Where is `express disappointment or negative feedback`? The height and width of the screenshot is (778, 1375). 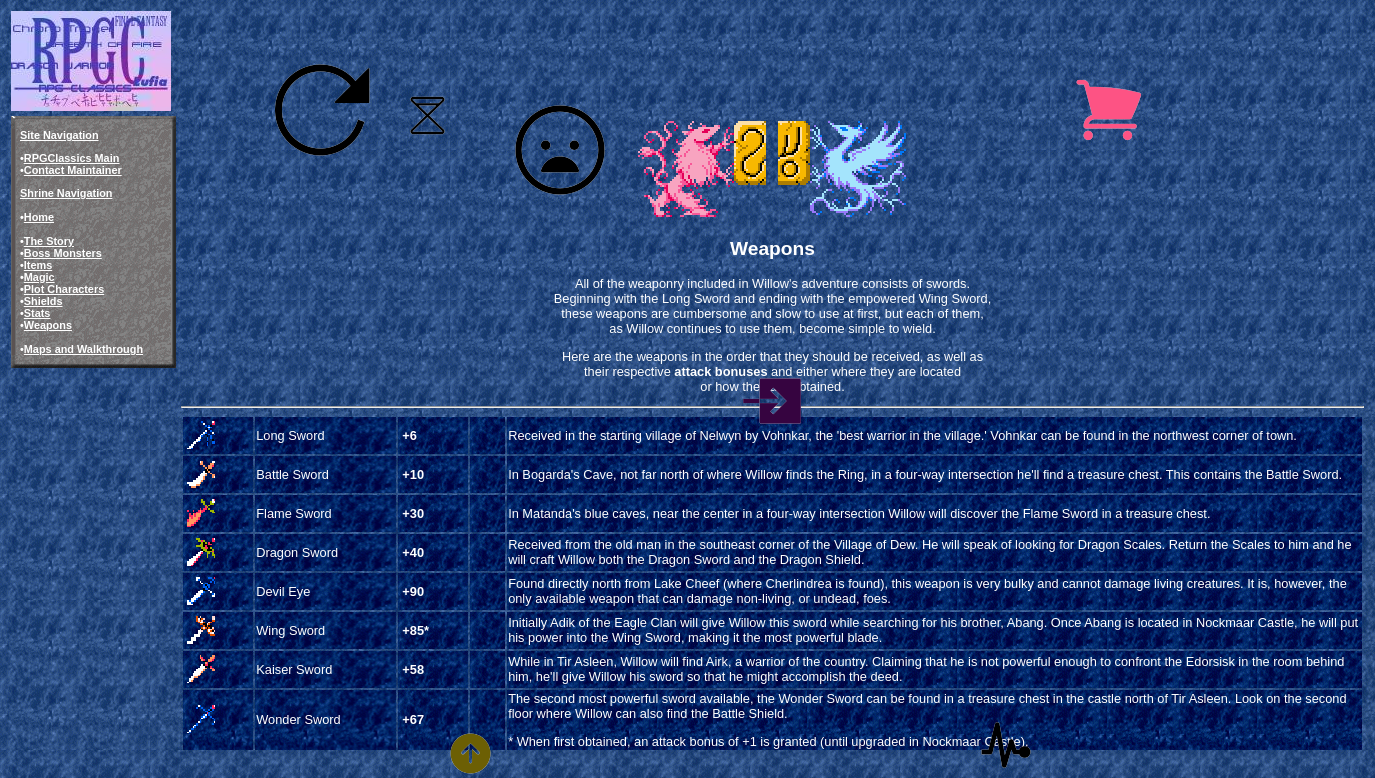
express disappointment or negative feedback is located at coordinates (560, 150).